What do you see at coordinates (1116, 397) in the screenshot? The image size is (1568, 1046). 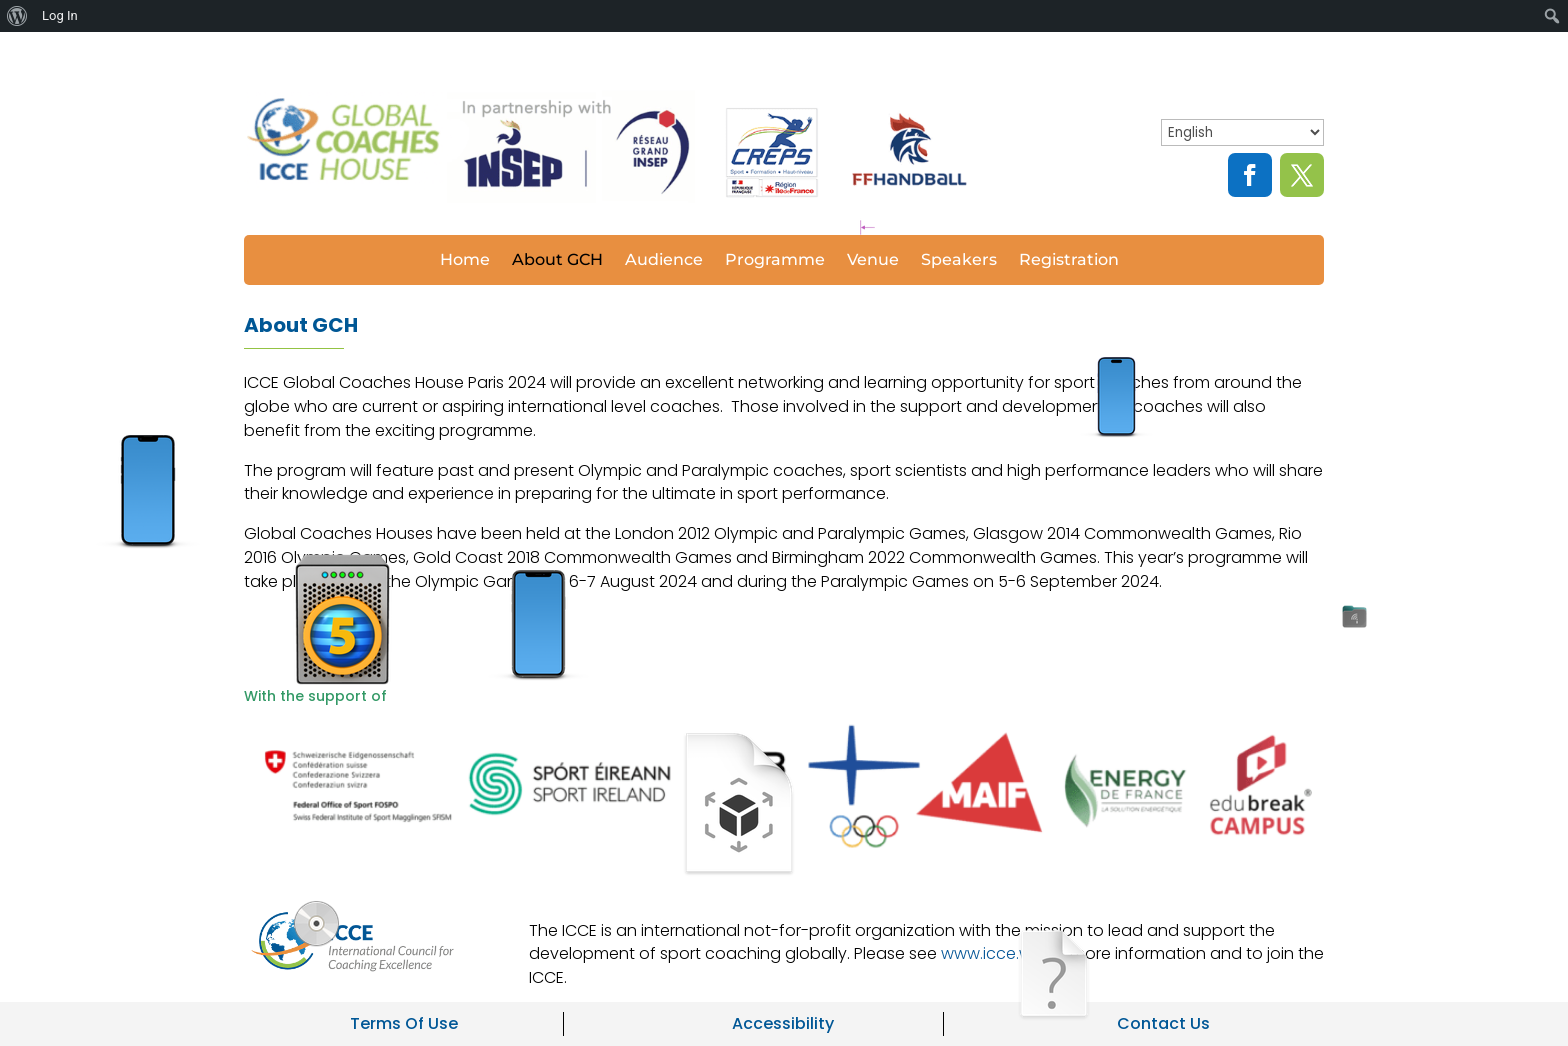 I see `indicates a connected iPhone device` at bounding box center [1116, 397].